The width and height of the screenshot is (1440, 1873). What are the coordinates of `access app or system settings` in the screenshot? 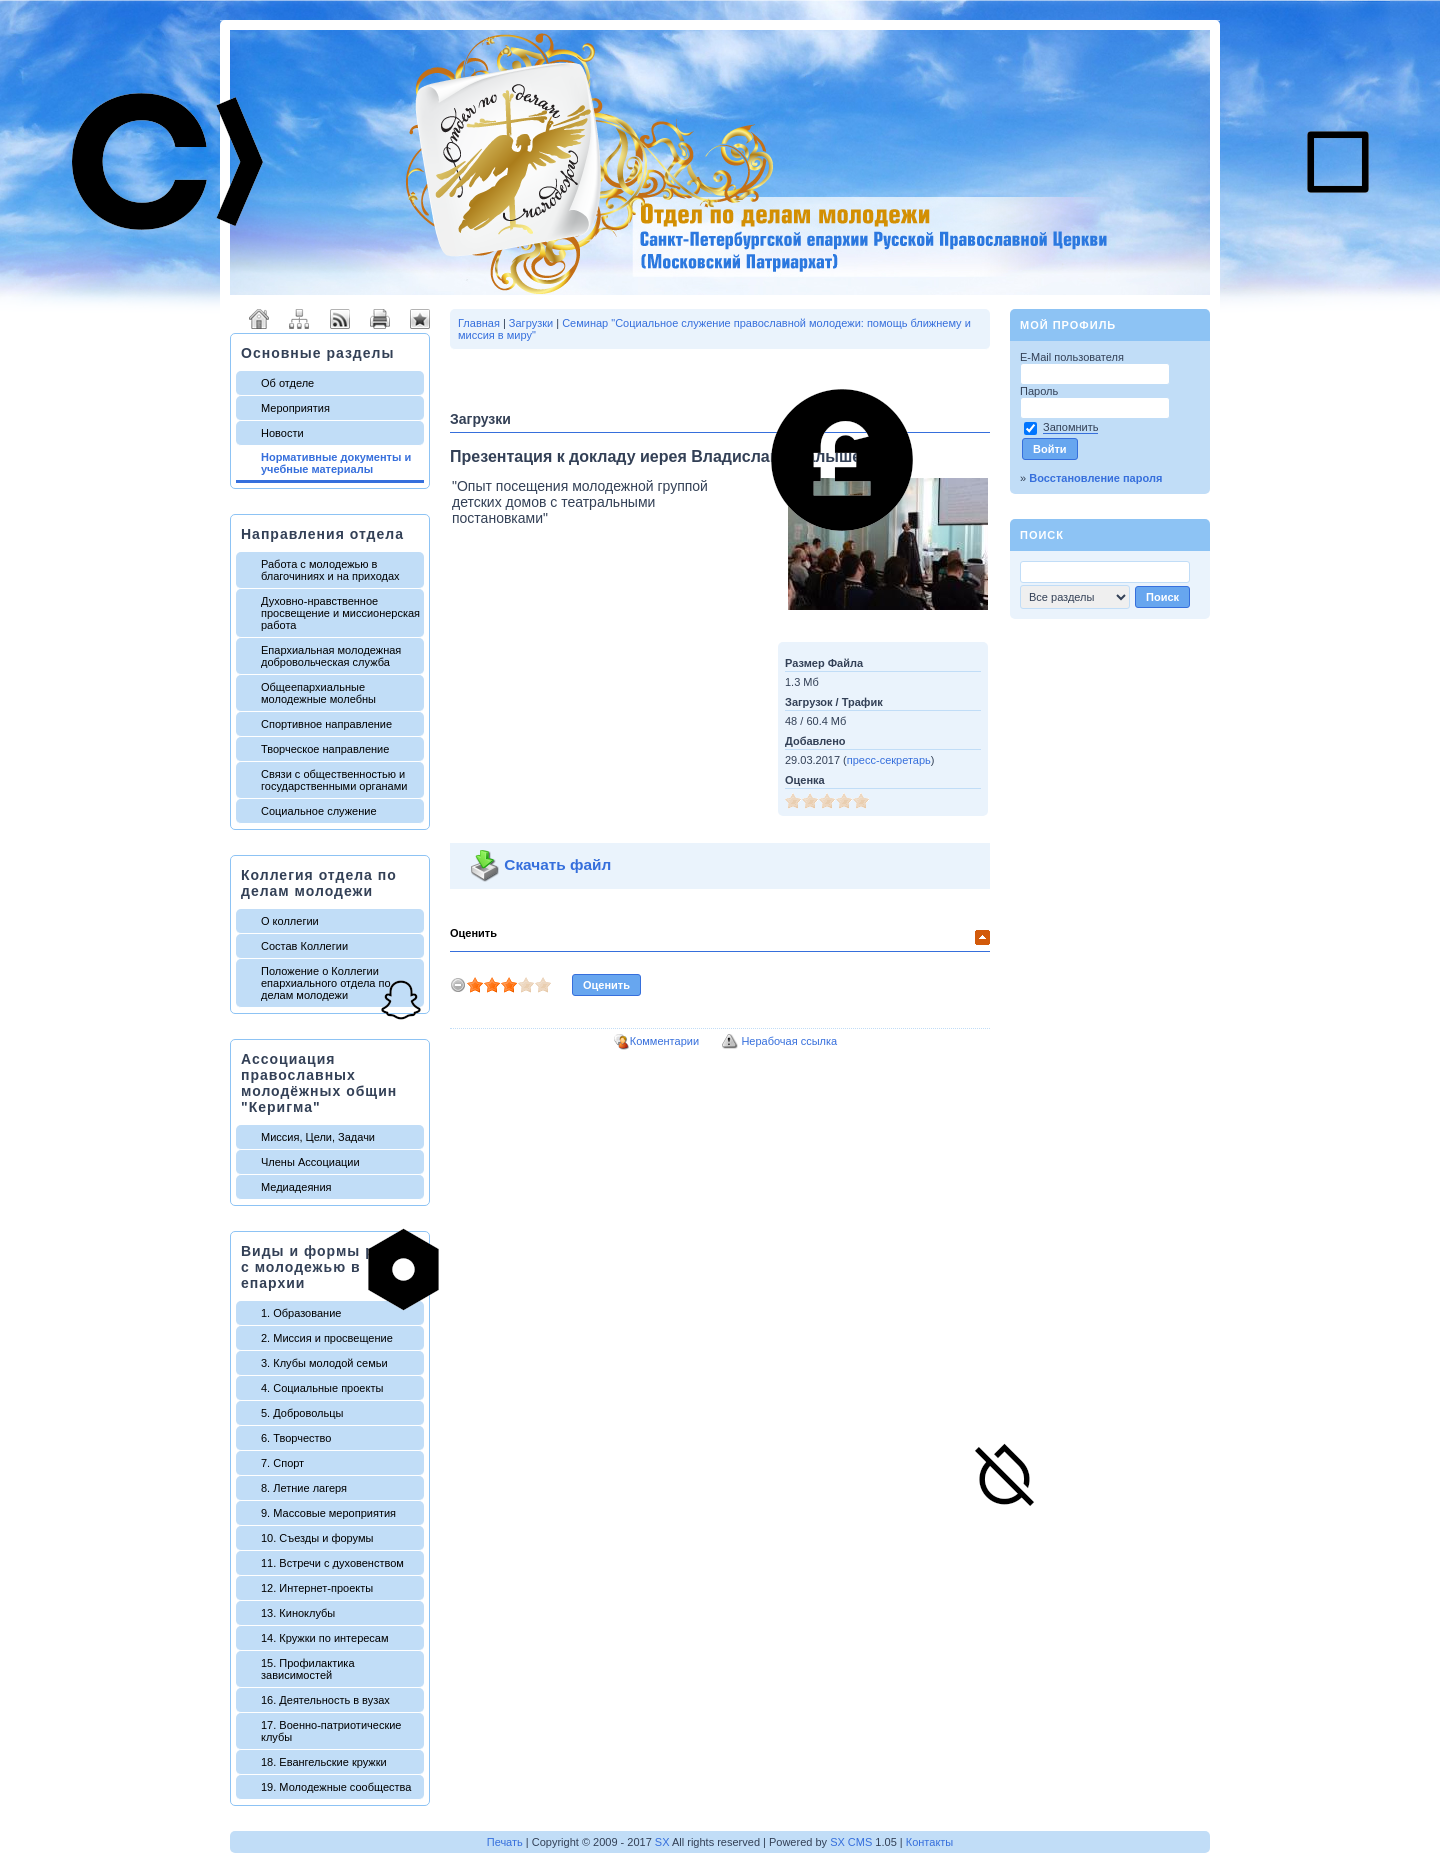 It's located at (403, 1269).